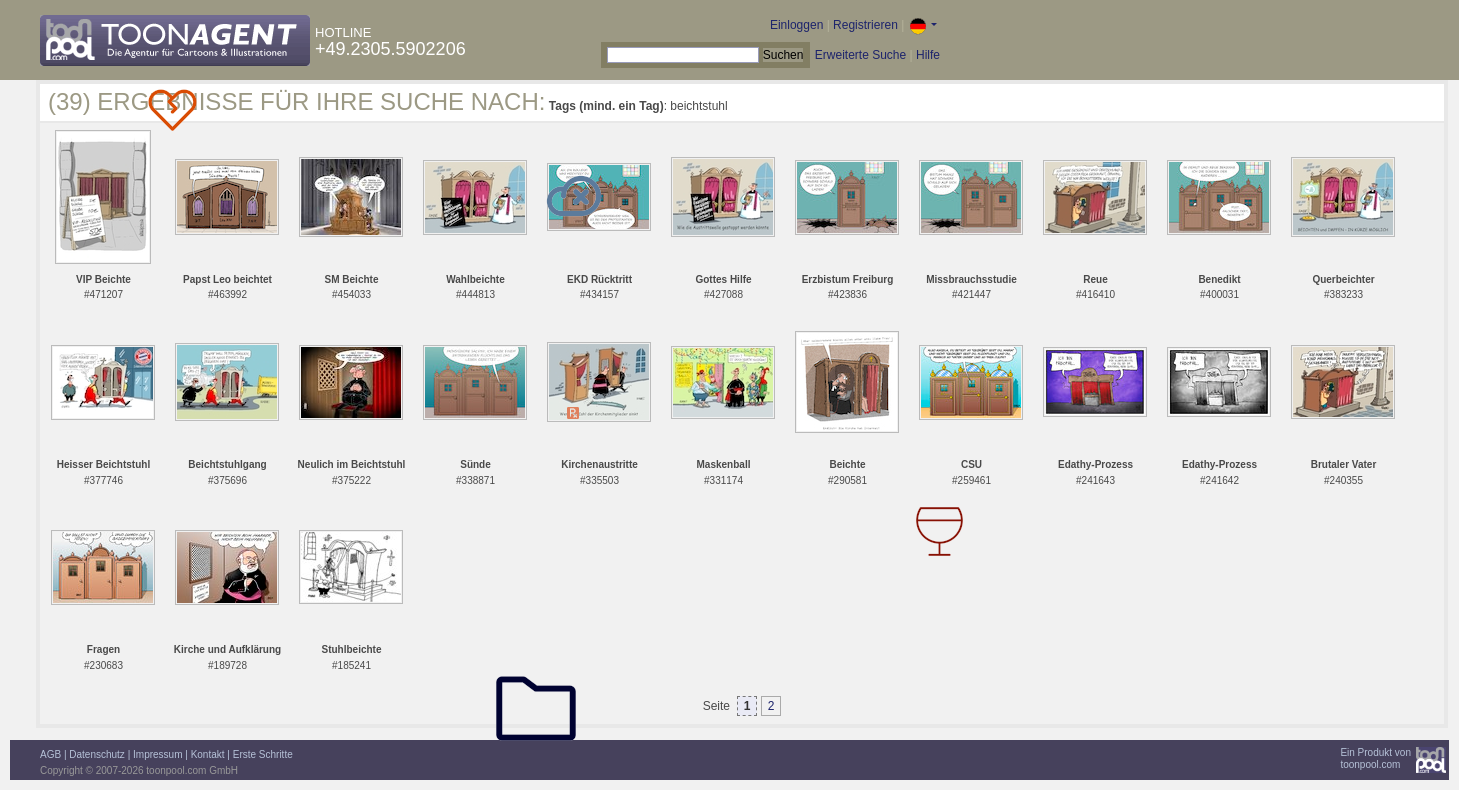  Describe the element at coordinates (939, 530) in the screenshot. I see `browse wine or cocktail menu` at that location.